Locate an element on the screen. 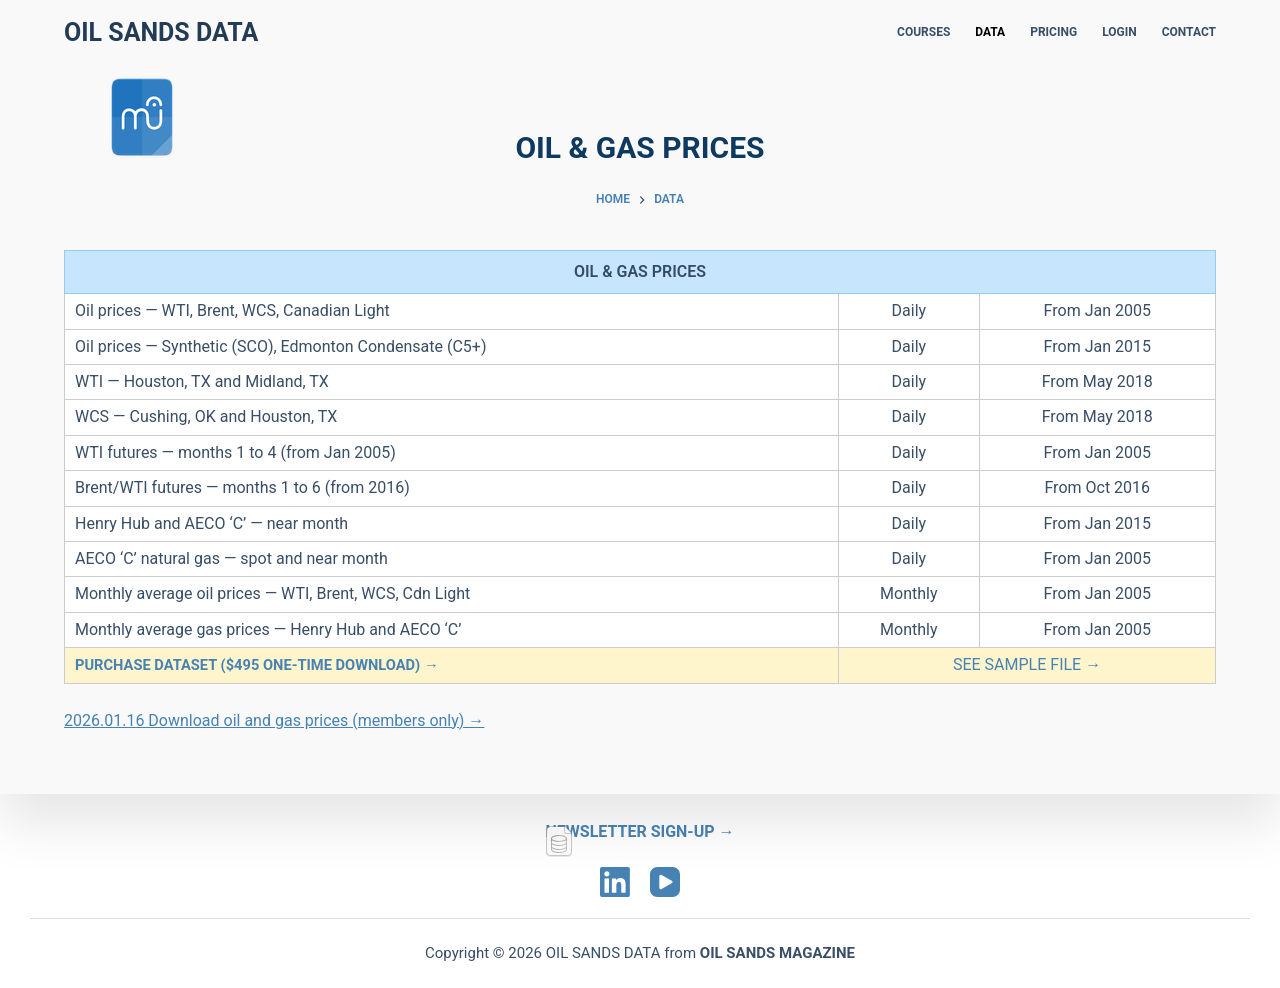  open a database file is located at coordinates (559, 841).